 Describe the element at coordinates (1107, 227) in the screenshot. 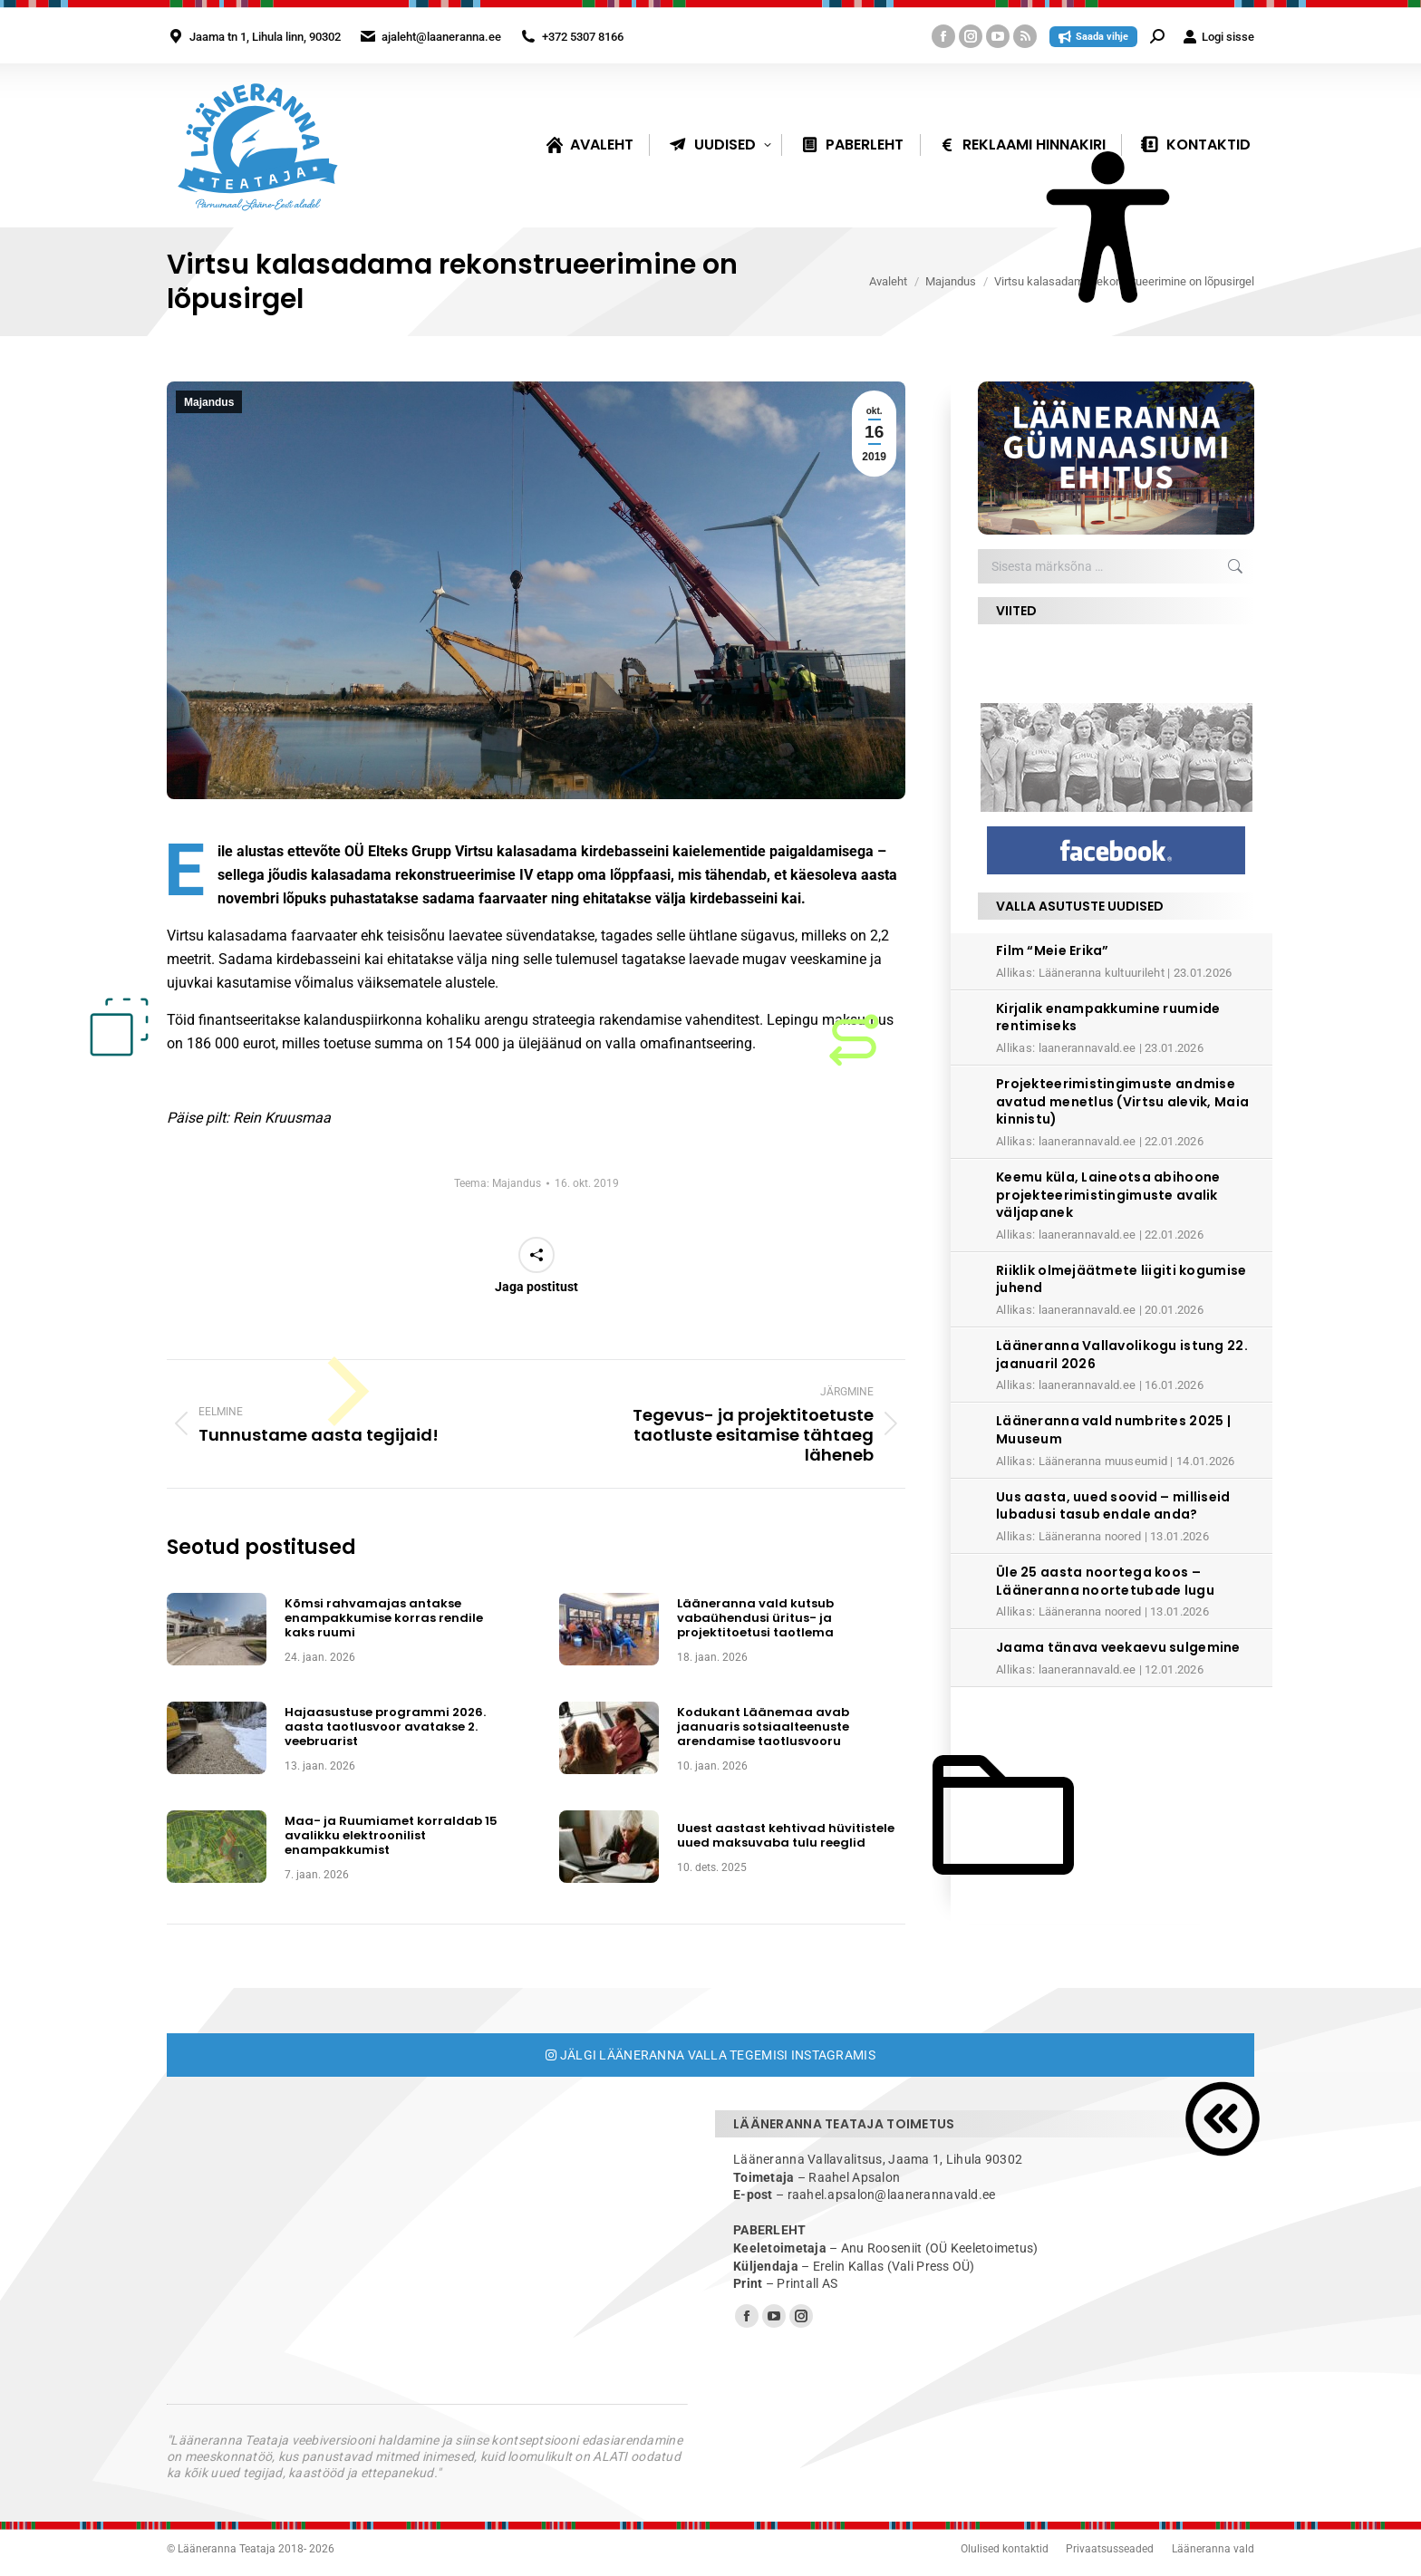

I see `access accessibility settings` at that location.